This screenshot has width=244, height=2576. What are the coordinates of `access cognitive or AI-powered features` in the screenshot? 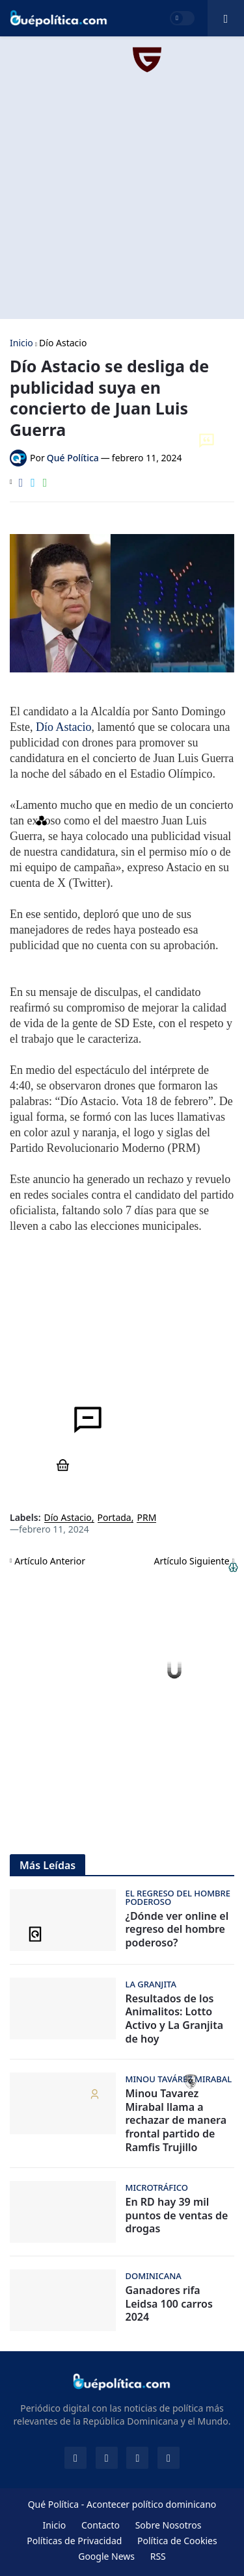 It's located at (233, 1567).